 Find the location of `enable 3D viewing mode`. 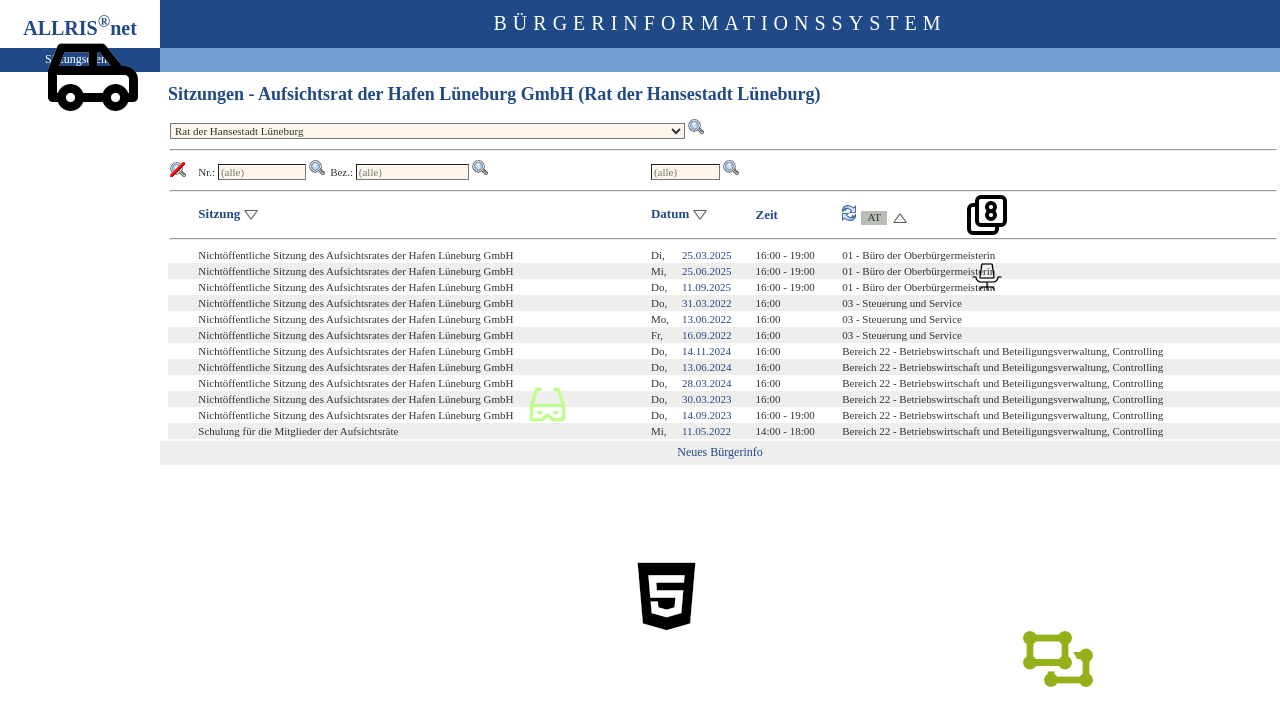

enable 3D viewing mode is located at coordinates (547, 405).